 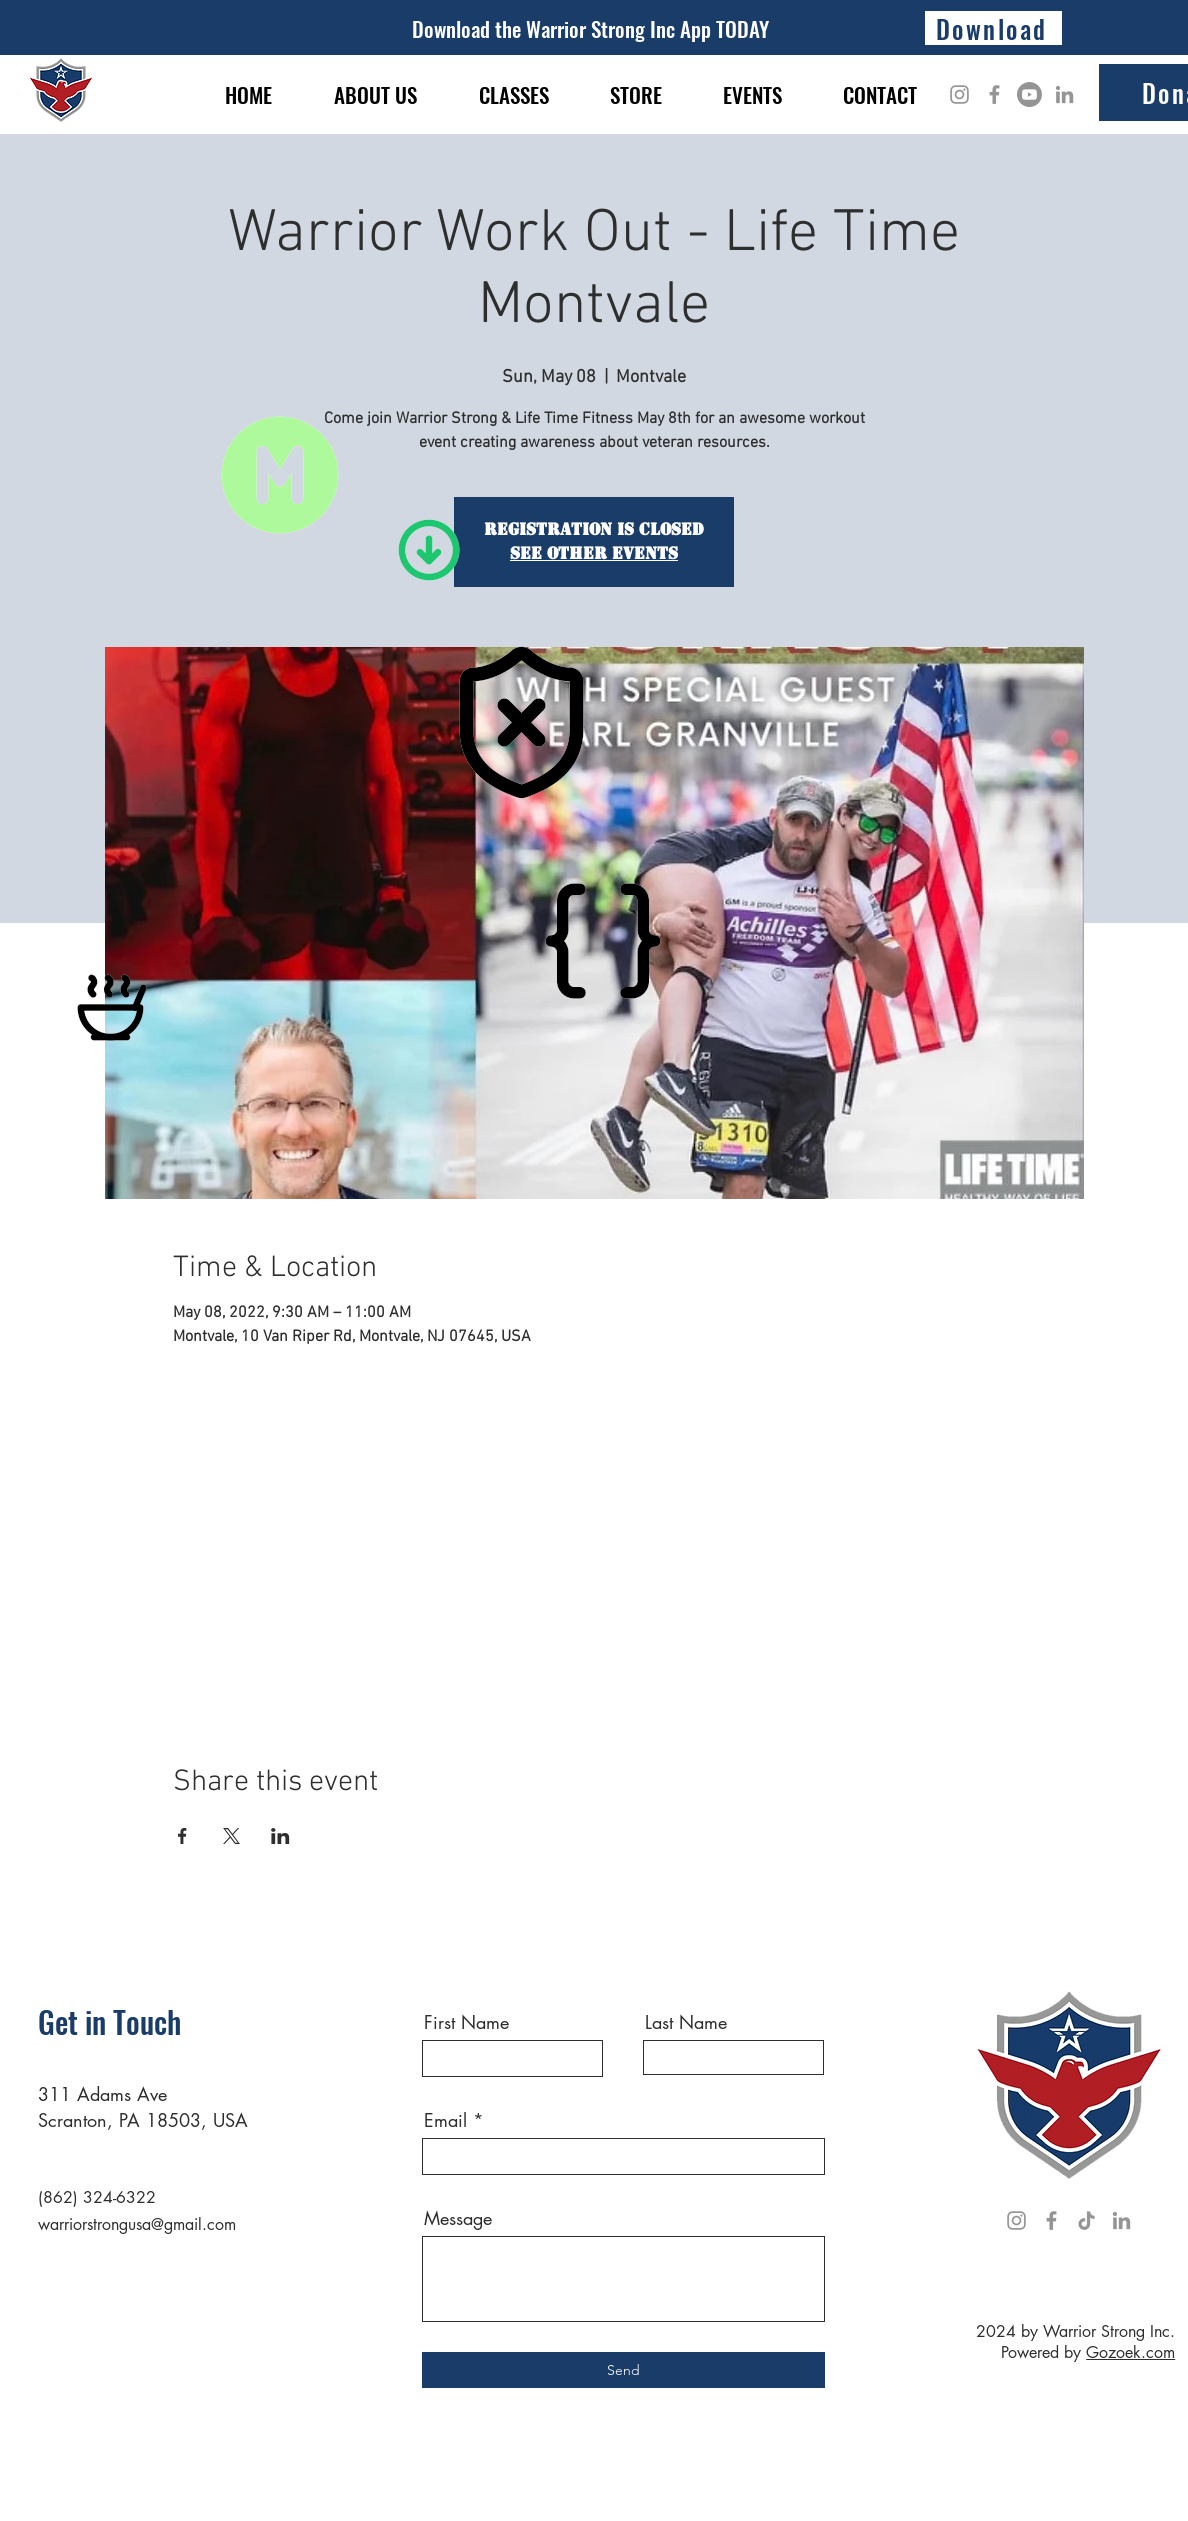 What do you see at coordinates (429, 550) in the screenshot?
I see `download a file or content` at bounding box center [429, 550].